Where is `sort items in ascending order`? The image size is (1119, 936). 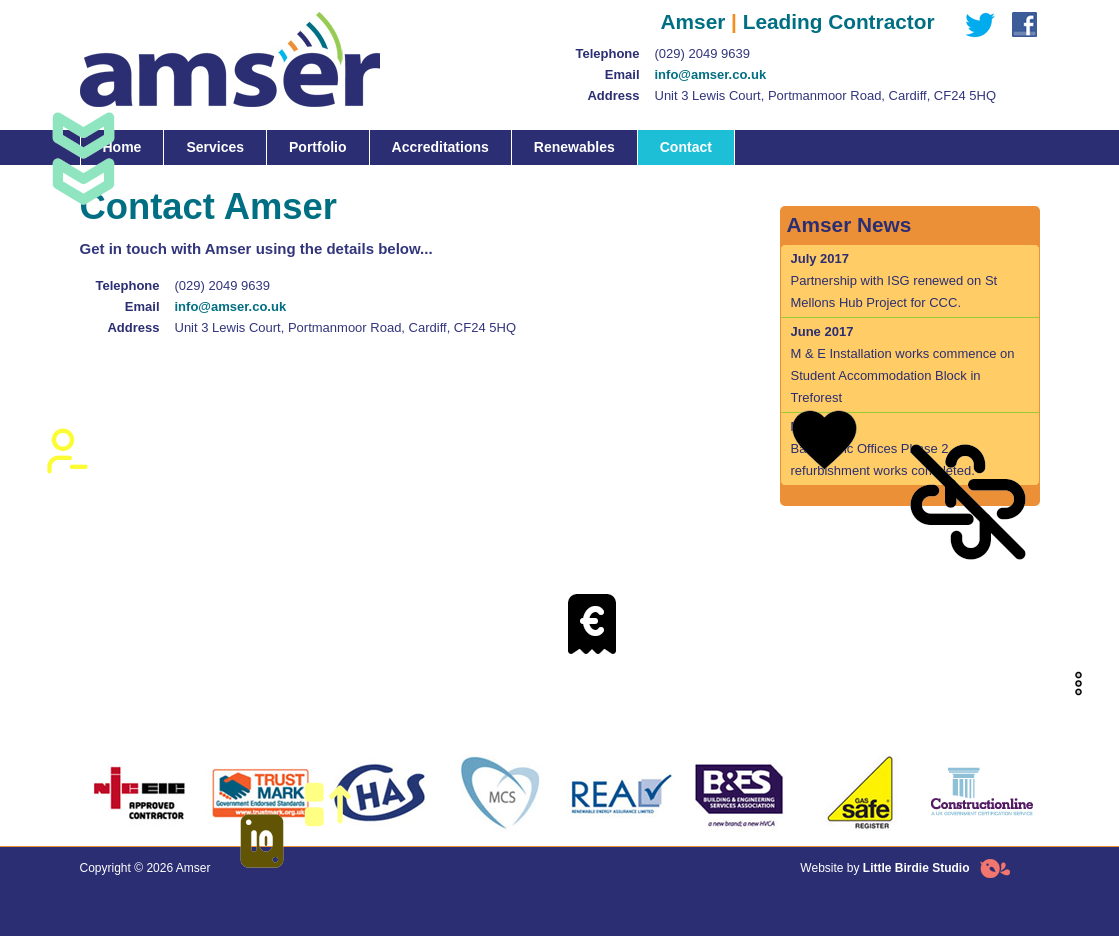 sort items in ascending order is located at coordinates (326, 804).